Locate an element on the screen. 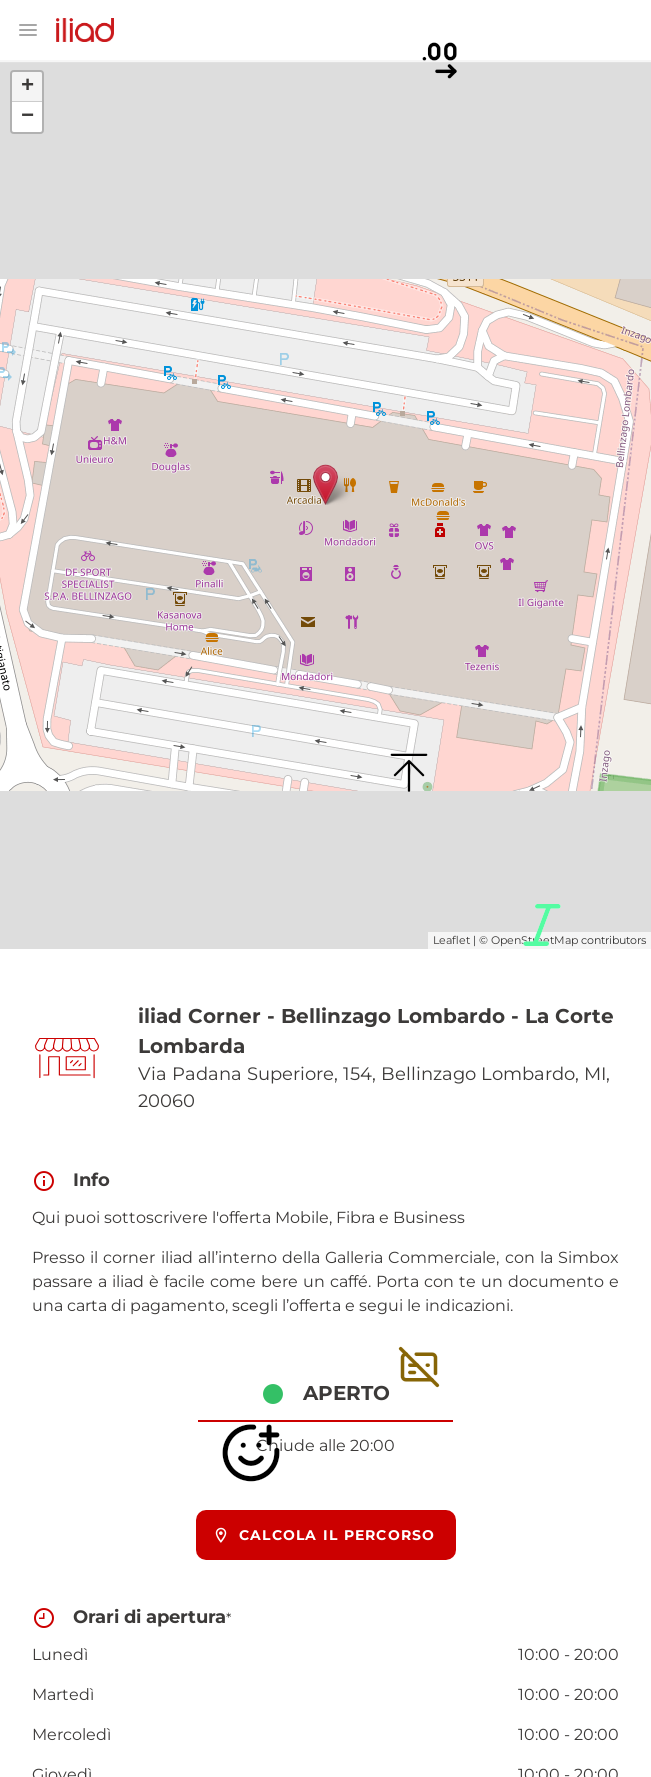 Image resolution: width=651 pixels, height=1777 pixels. move decimal places to the right is located at coordinates (440, 60).